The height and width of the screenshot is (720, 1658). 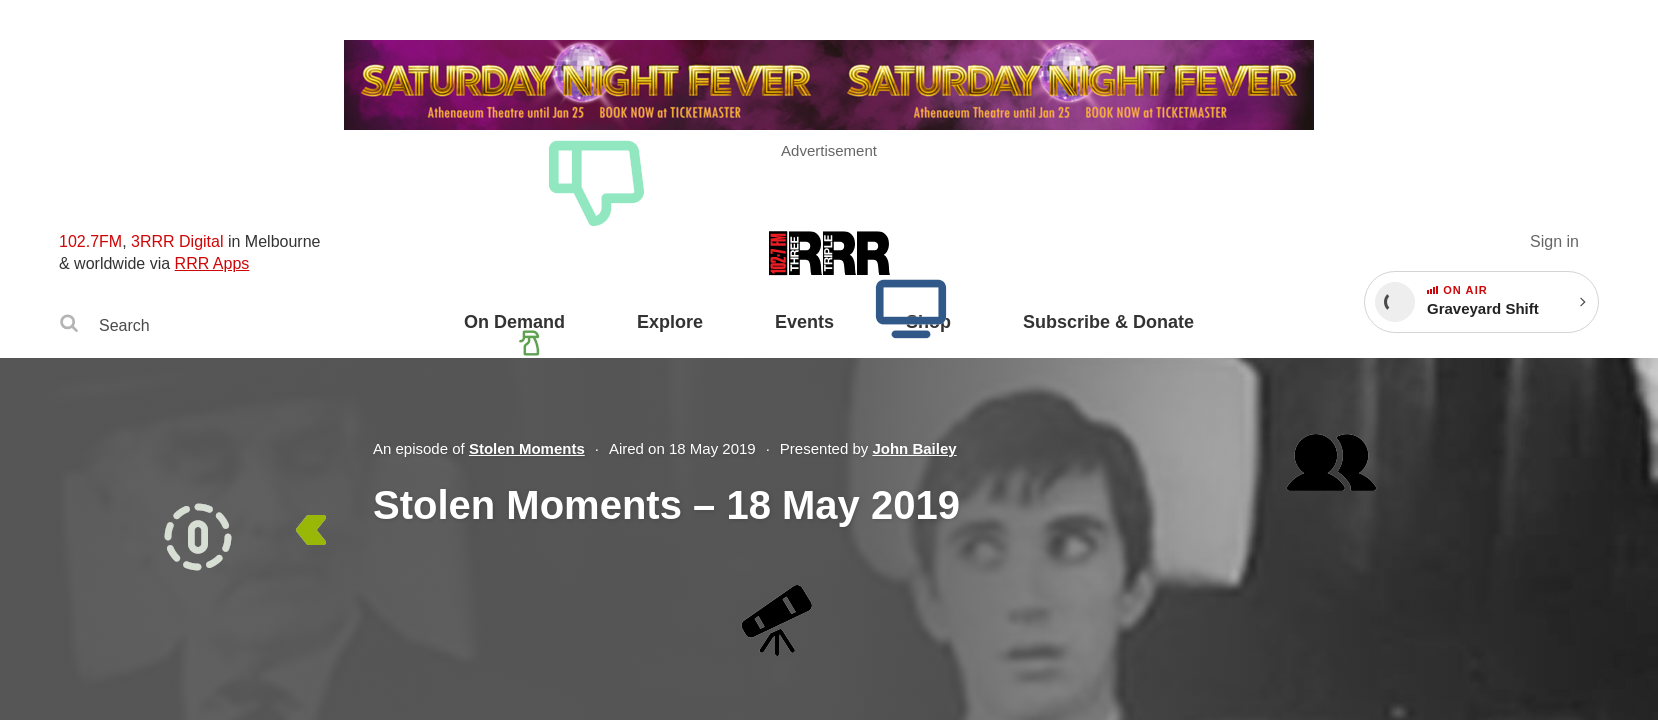 I want to click on view all users or contacts, so click(x=1331, y=462).